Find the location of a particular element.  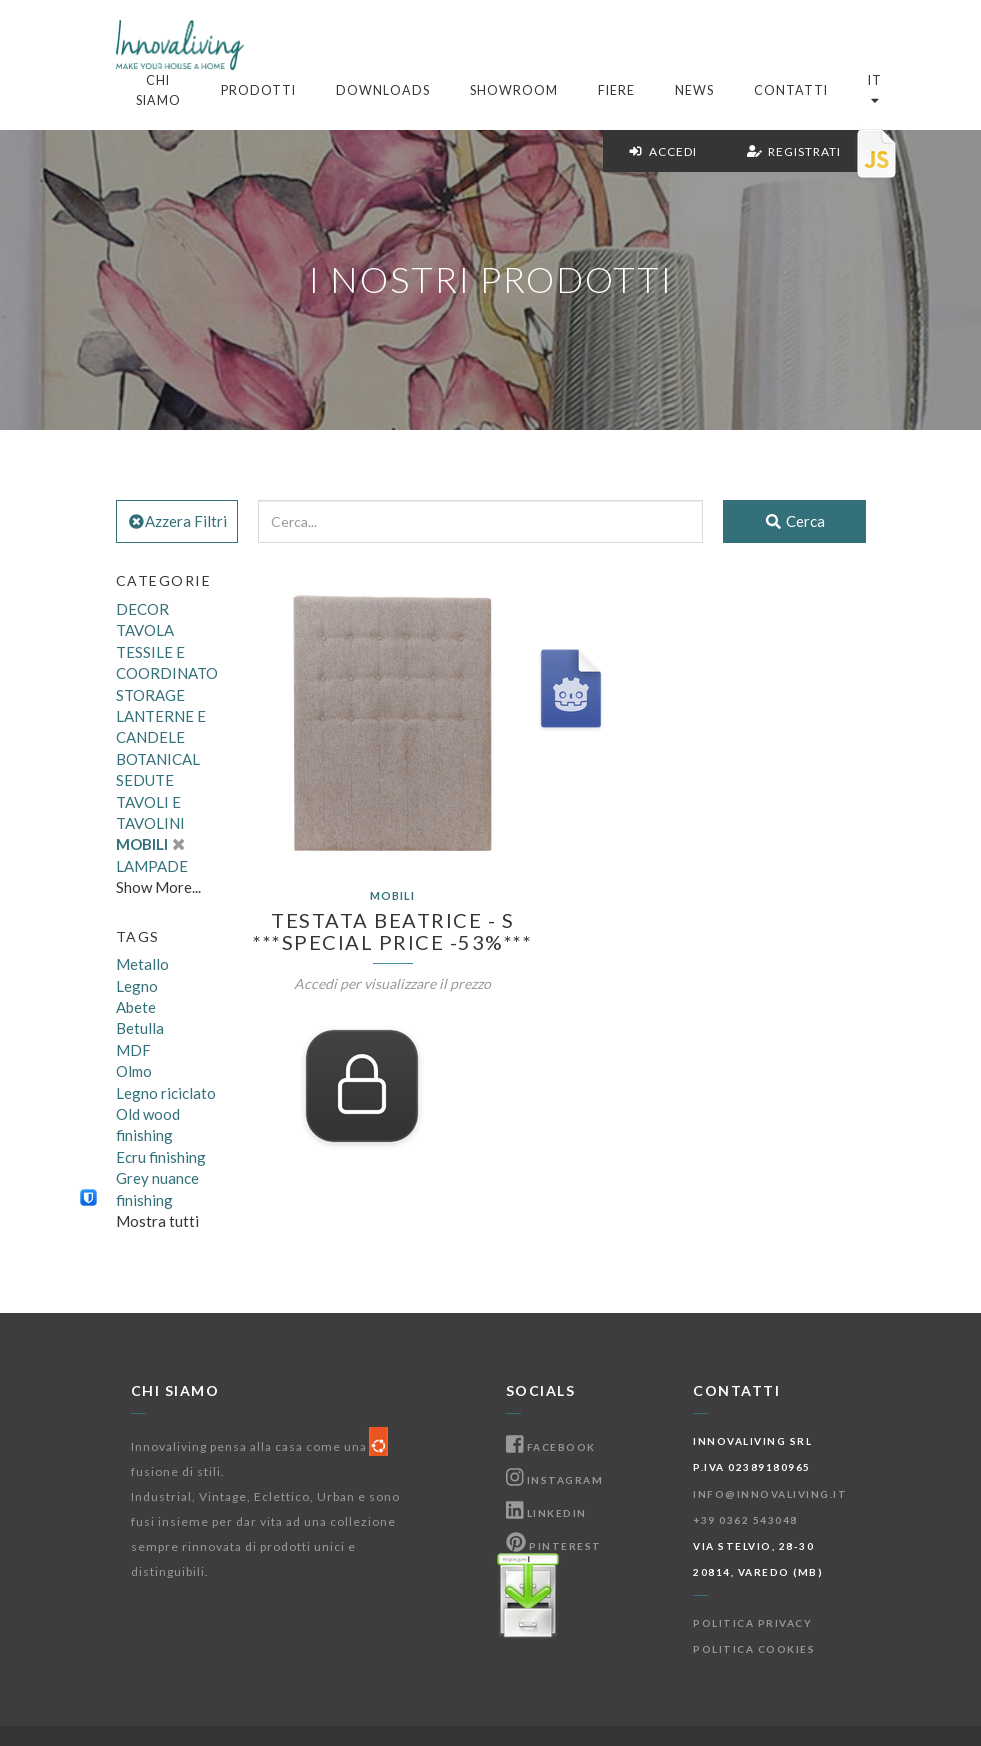

access password and security settings is located at coordinates (362, 1088).